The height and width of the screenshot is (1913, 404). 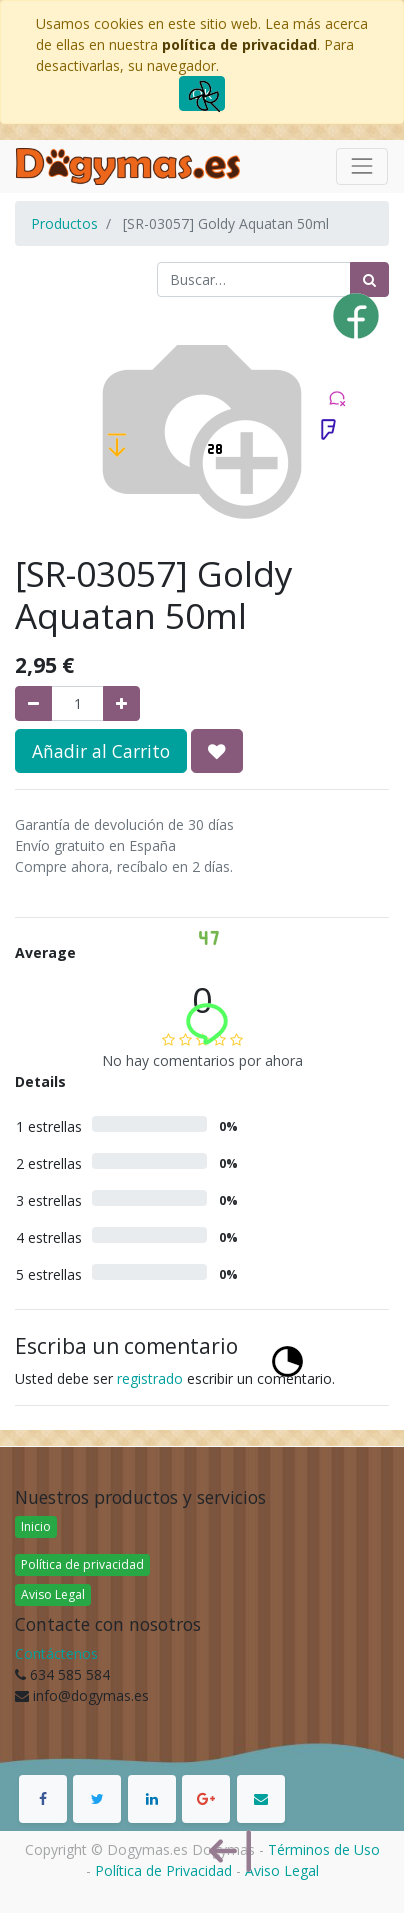 I want to click on indicates a playful or fun feature, so click(x=205, y=97).